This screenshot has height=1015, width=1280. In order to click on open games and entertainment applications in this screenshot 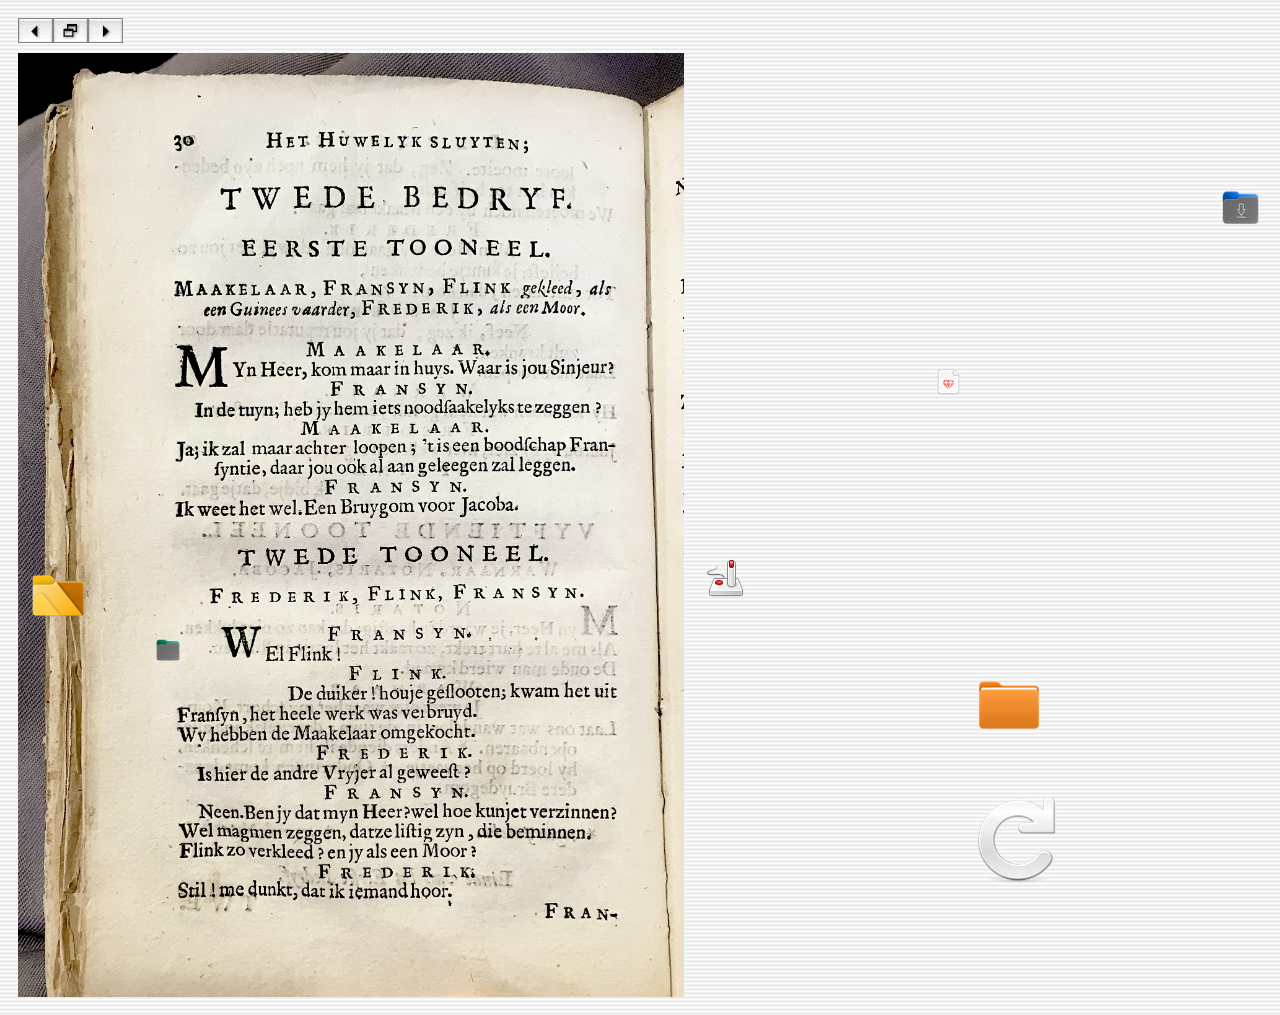, I will do `click(726, 579)`.